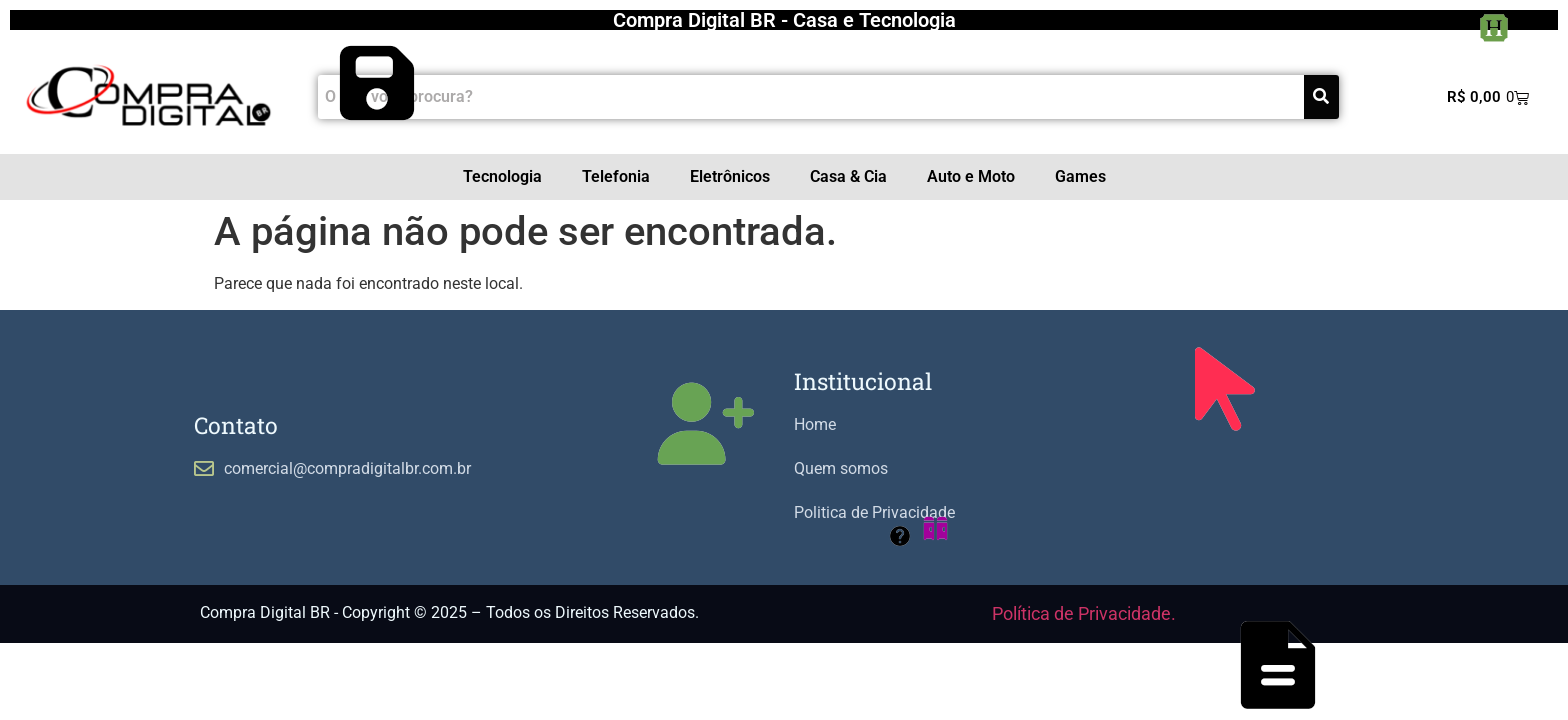  What do you see at coordinates (1494, 28) in the screenshot?
I see `hire a helper logo` at bounding box center [1494, 28].